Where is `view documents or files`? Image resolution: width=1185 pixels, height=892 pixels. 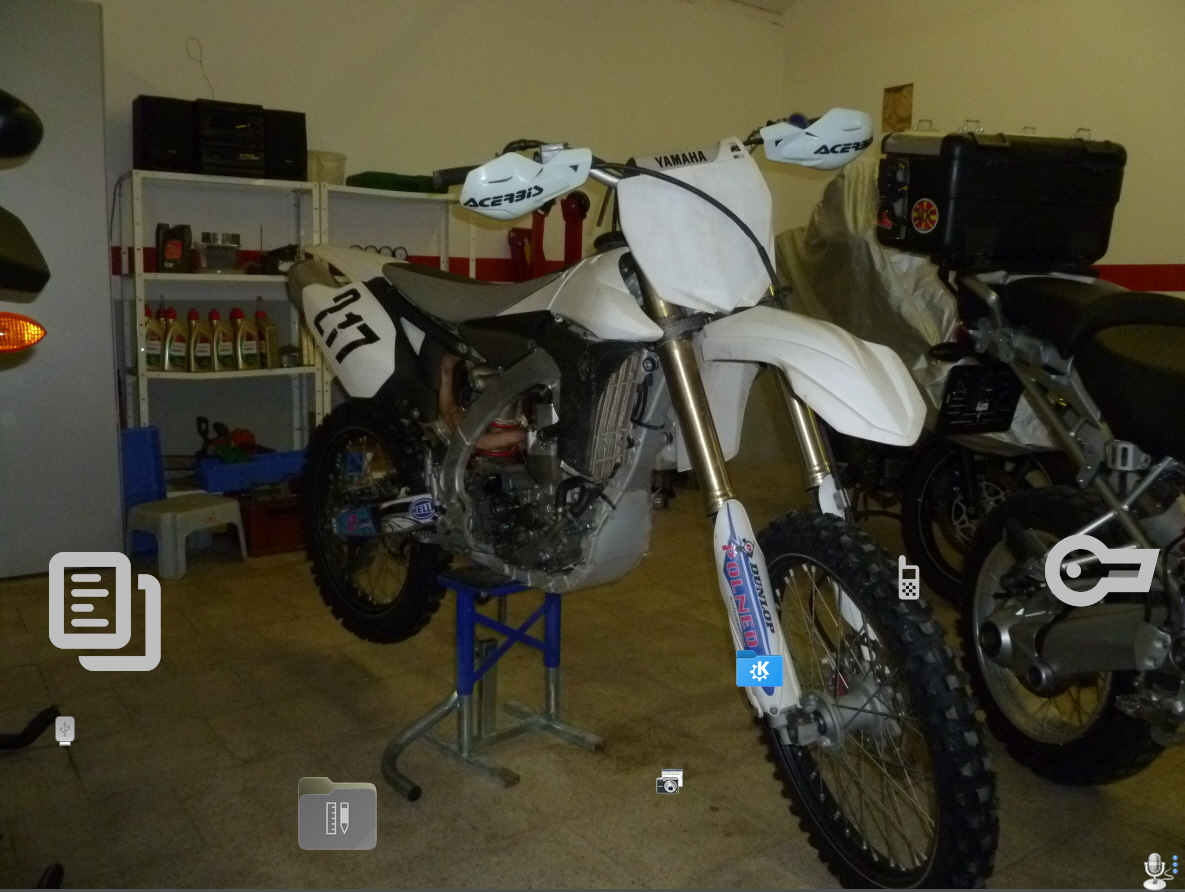
view documents or files is located at coordinates (108, 611).